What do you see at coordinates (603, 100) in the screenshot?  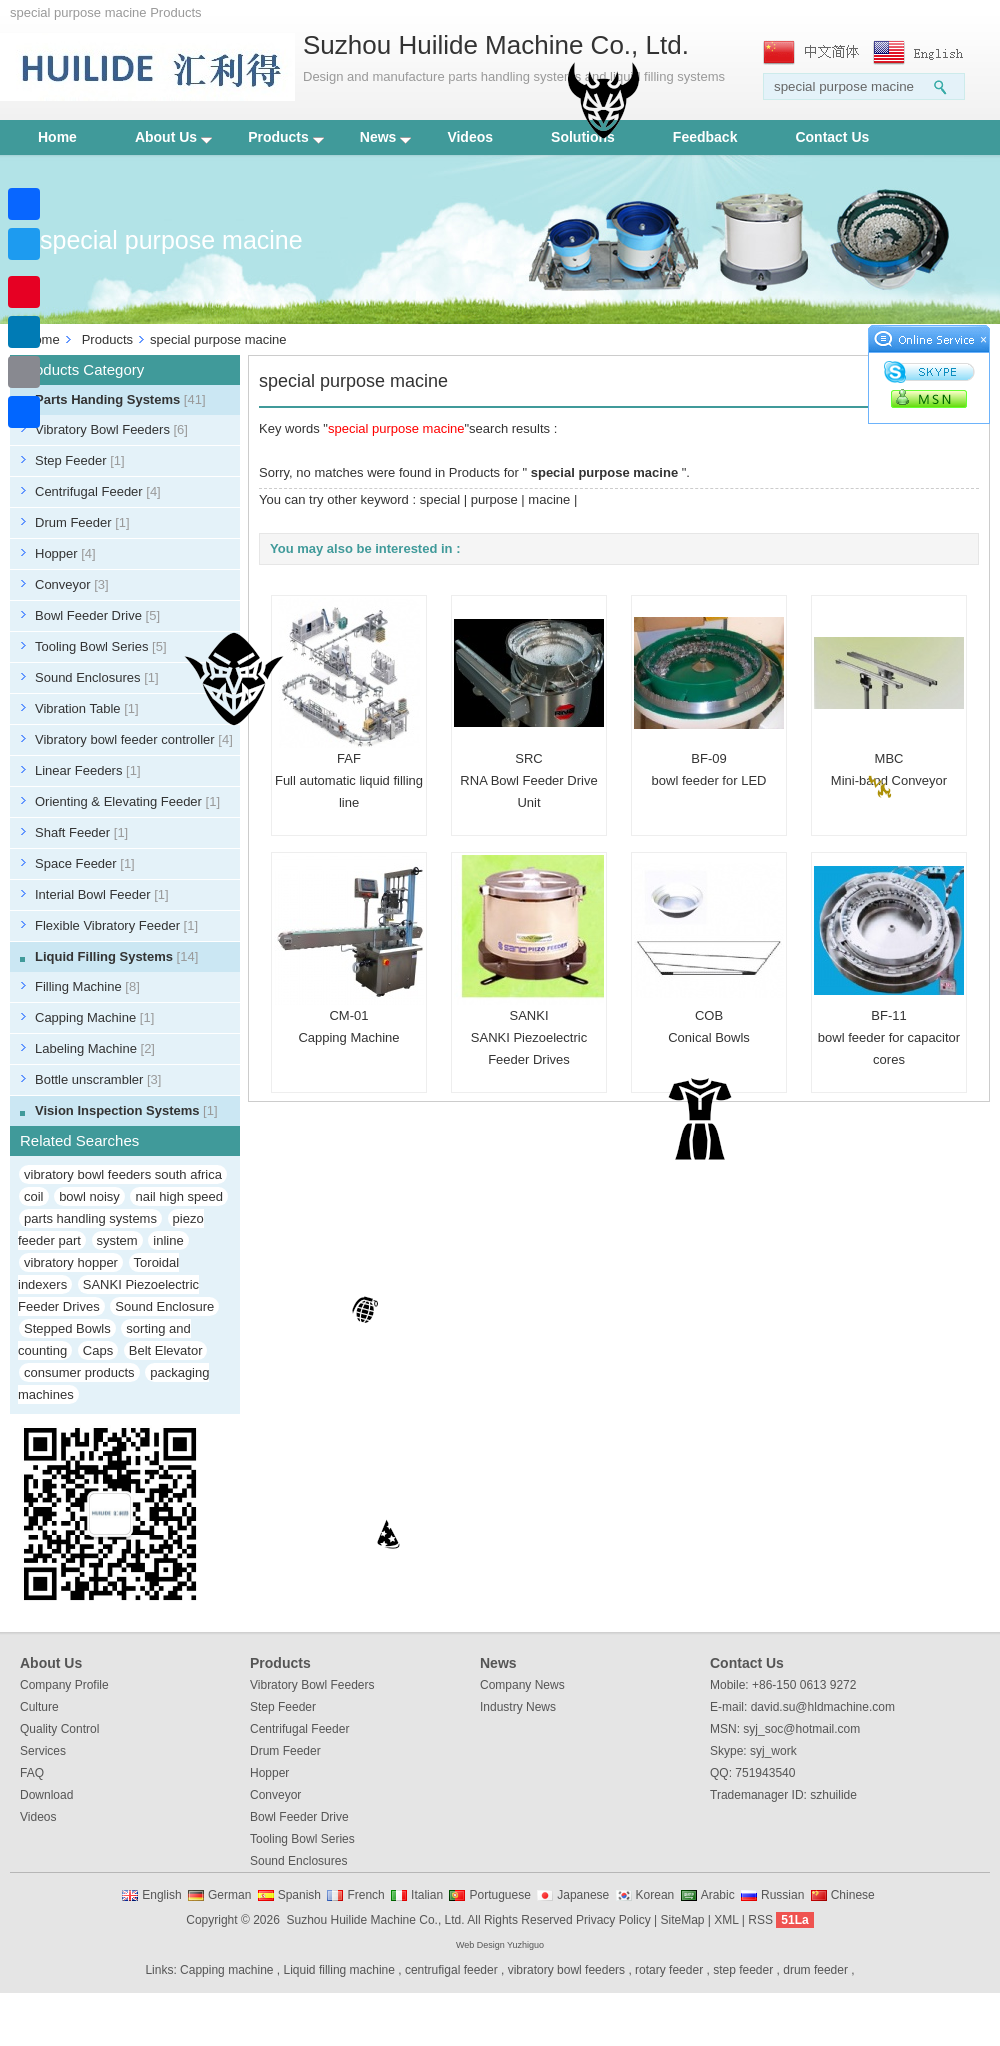 I see `select a villain or antagonist character` at bounding box center [603, 100].